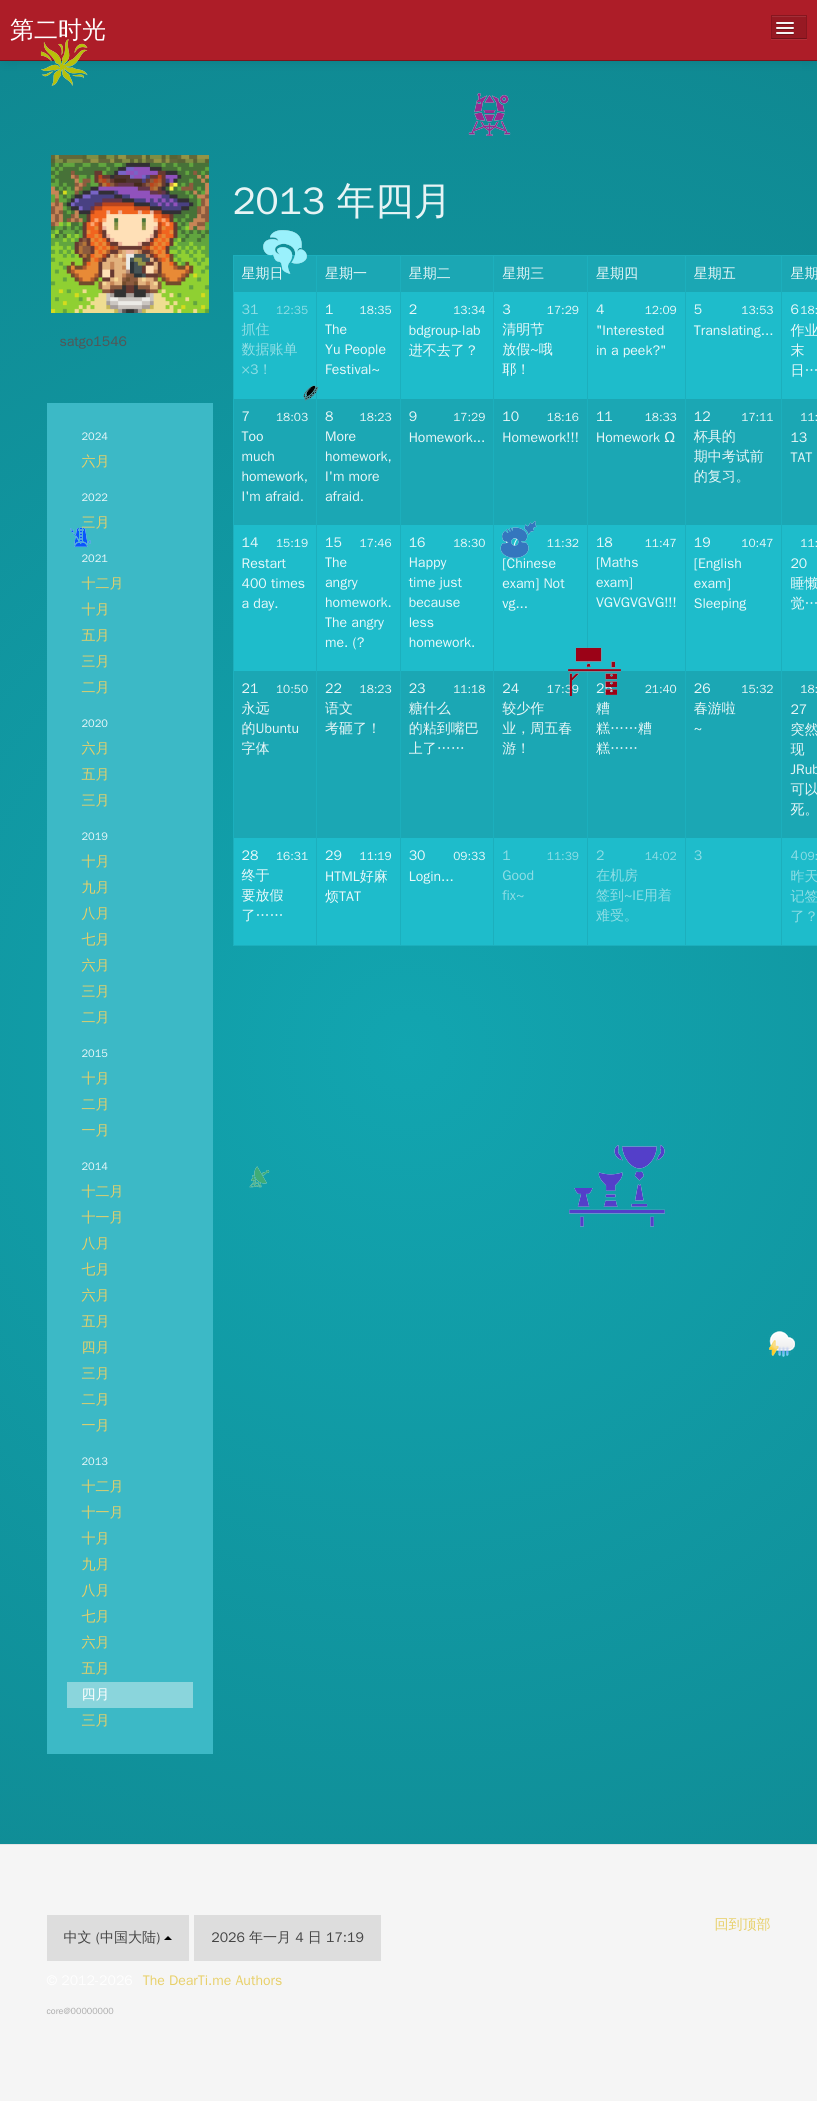 This screenshot has width=817, height=2101. What do you see at coordinates (258, 1176) in the screenshot?
I see `access radar or scanning features` at bounding box center [258, 1176].